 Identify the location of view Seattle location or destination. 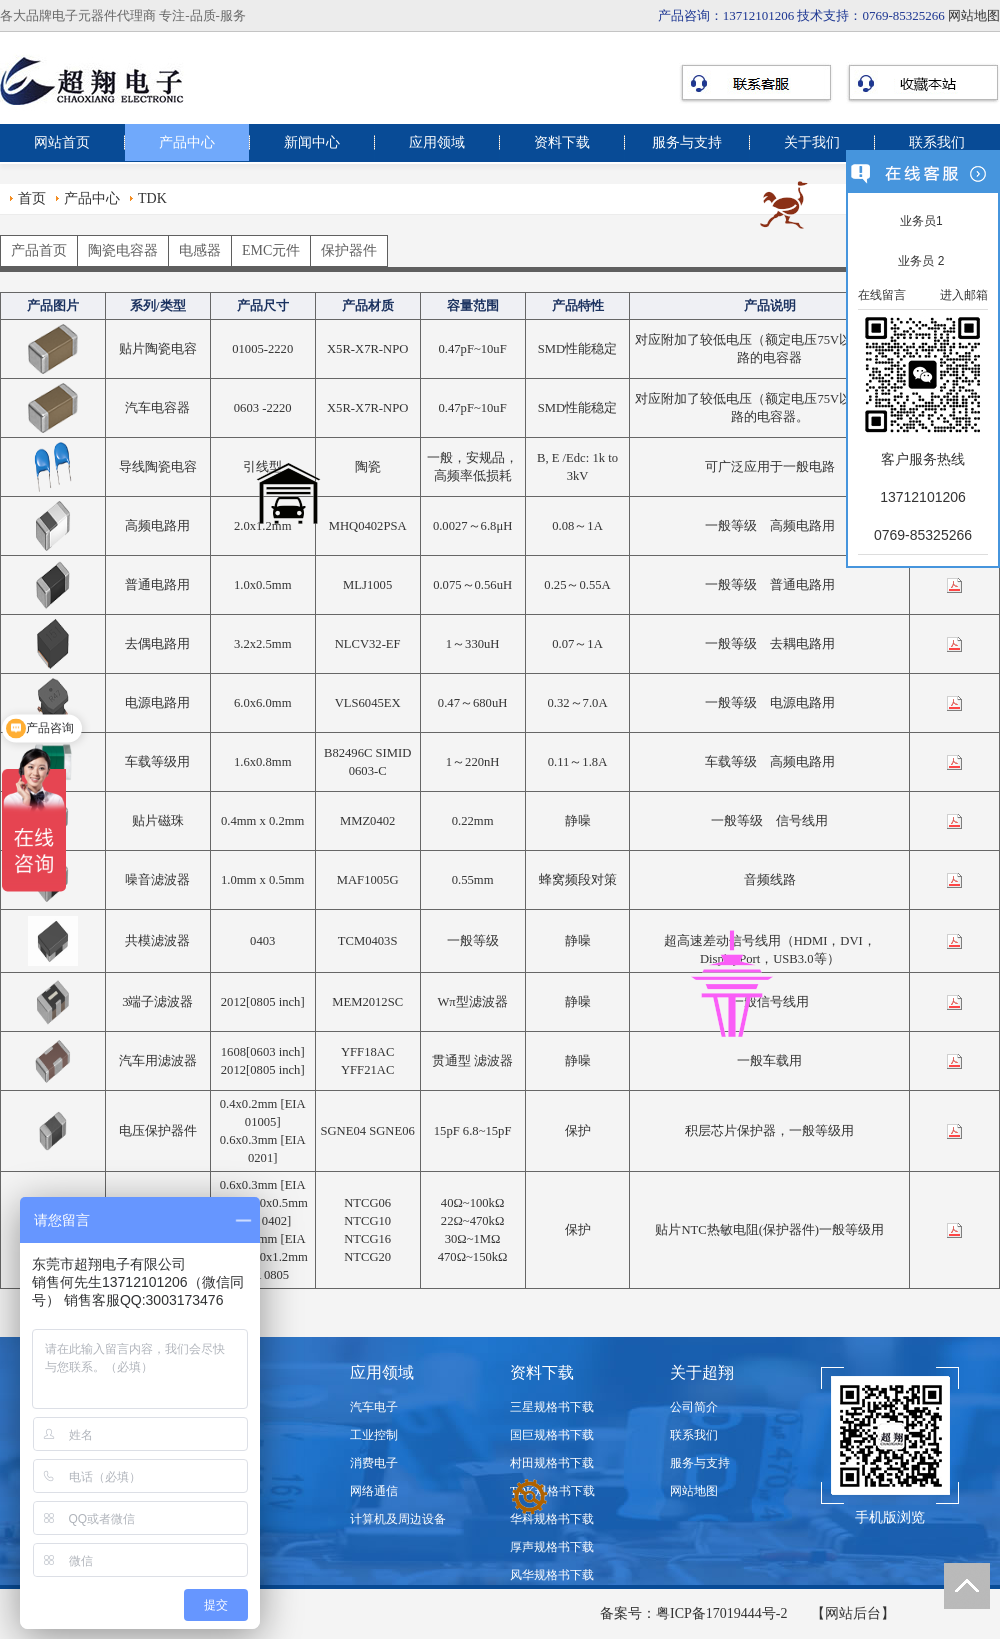
(732, 982).